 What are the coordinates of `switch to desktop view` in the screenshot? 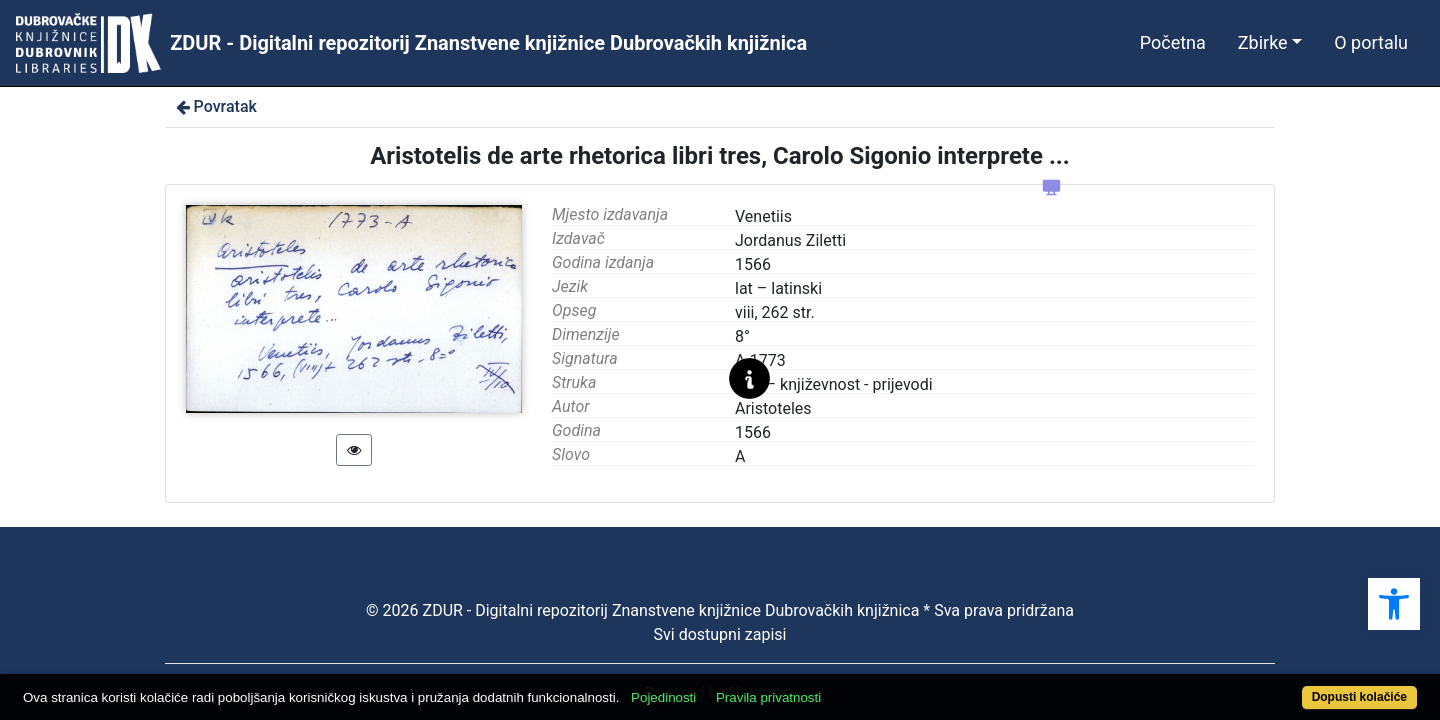 It's located at (1051, 187).